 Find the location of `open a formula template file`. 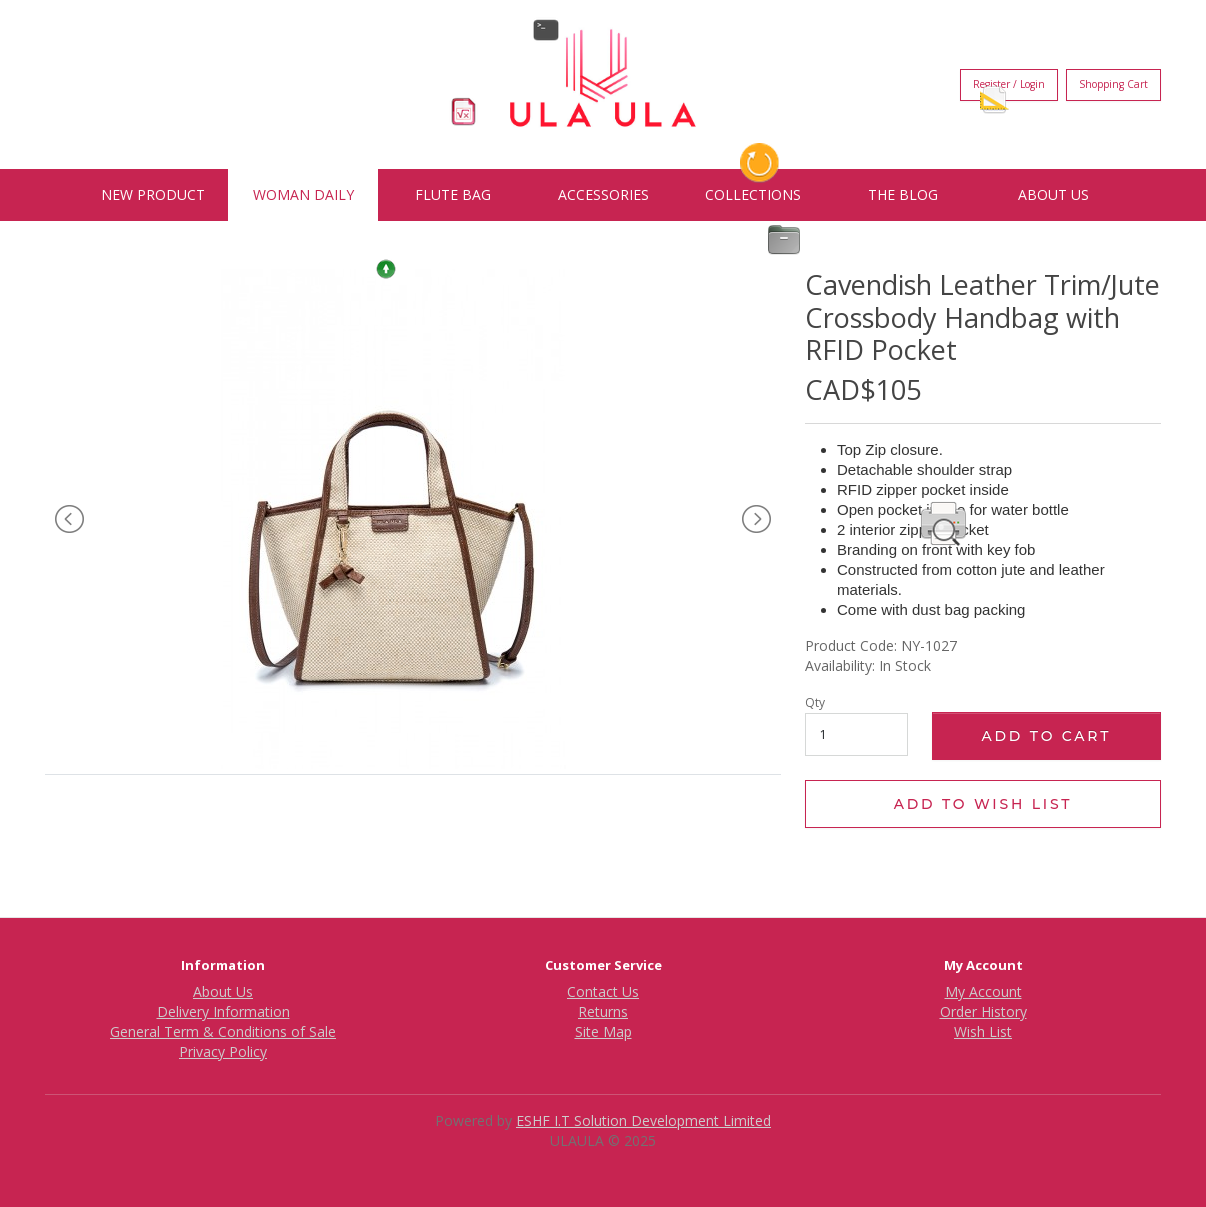

open a formula template file is located at coordinates (463, 111).